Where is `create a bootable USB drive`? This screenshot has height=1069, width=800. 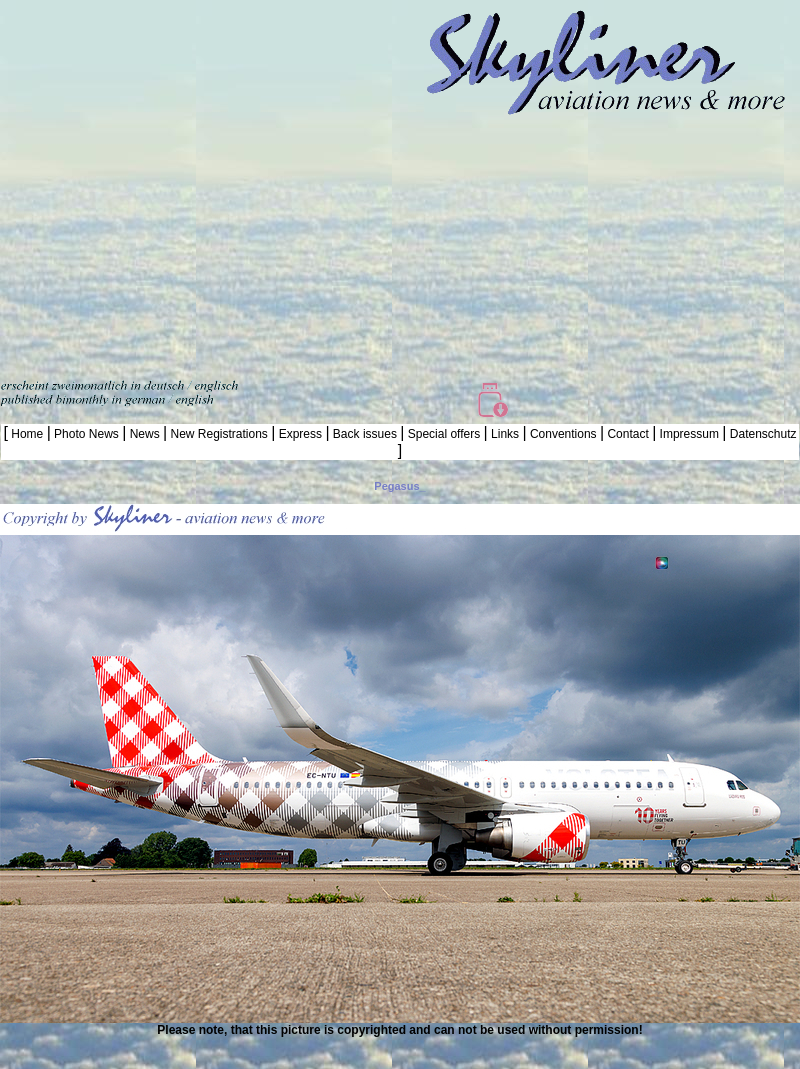 create a bootable USB drive is located at coordinates (491, 400).